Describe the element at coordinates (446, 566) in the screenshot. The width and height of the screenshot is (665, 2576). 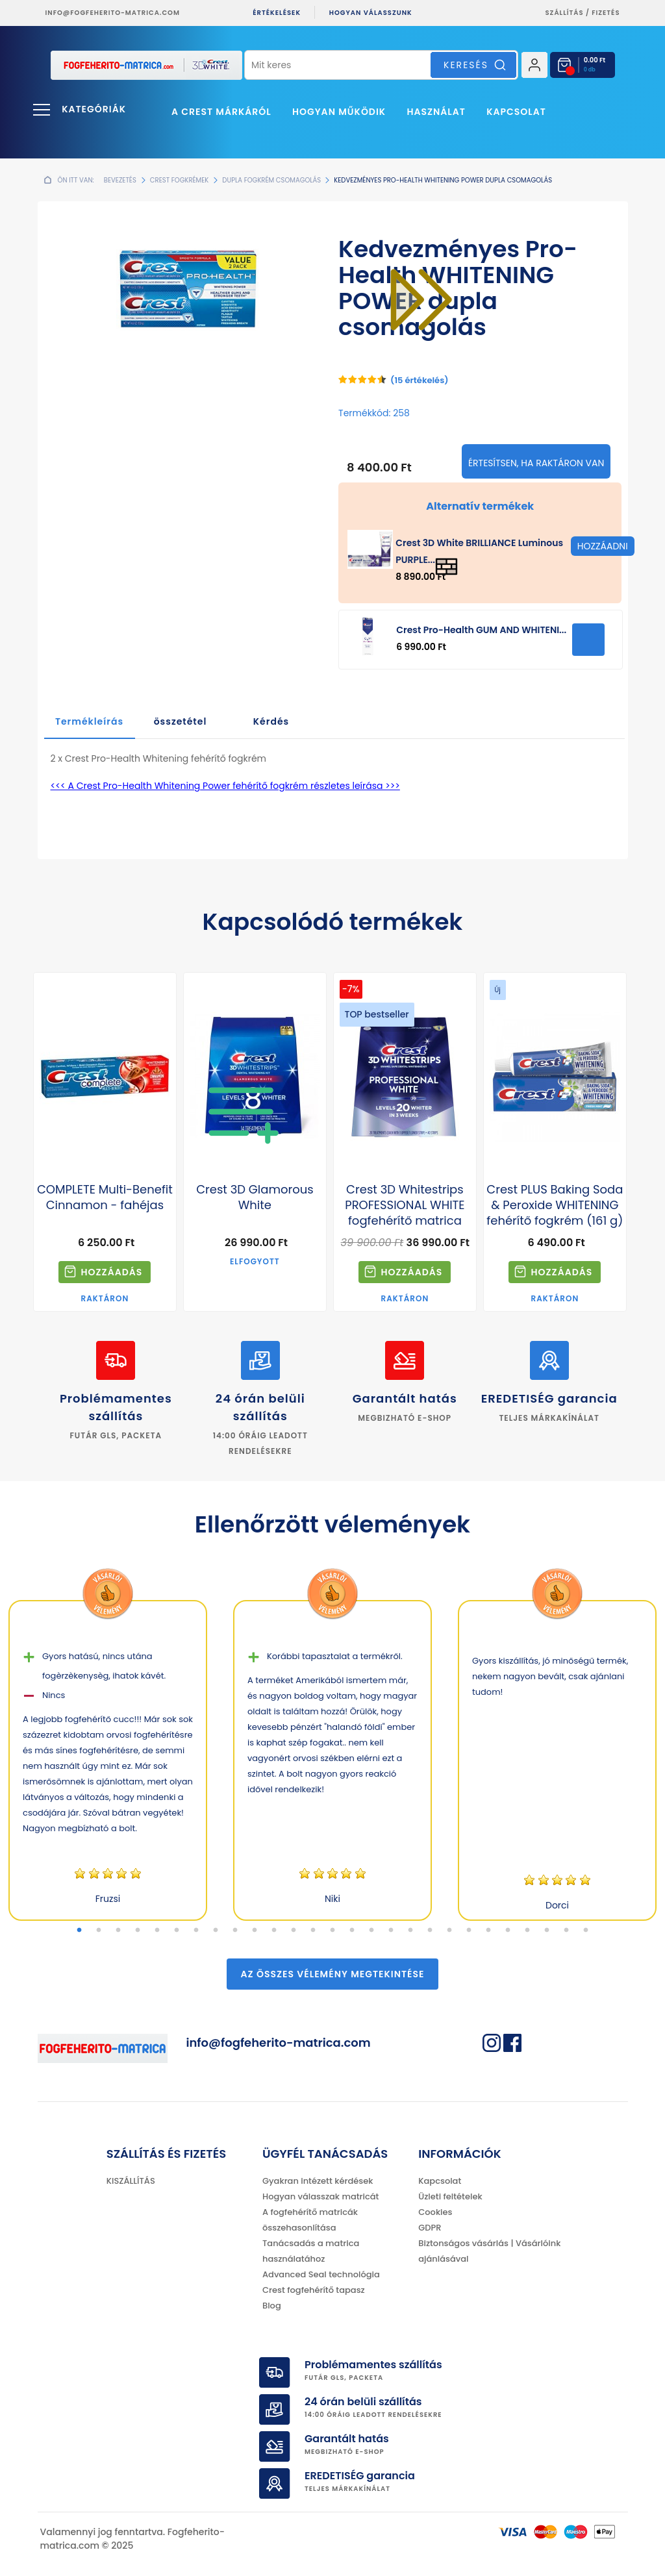
I see `access wall or barrier settings` at that location.